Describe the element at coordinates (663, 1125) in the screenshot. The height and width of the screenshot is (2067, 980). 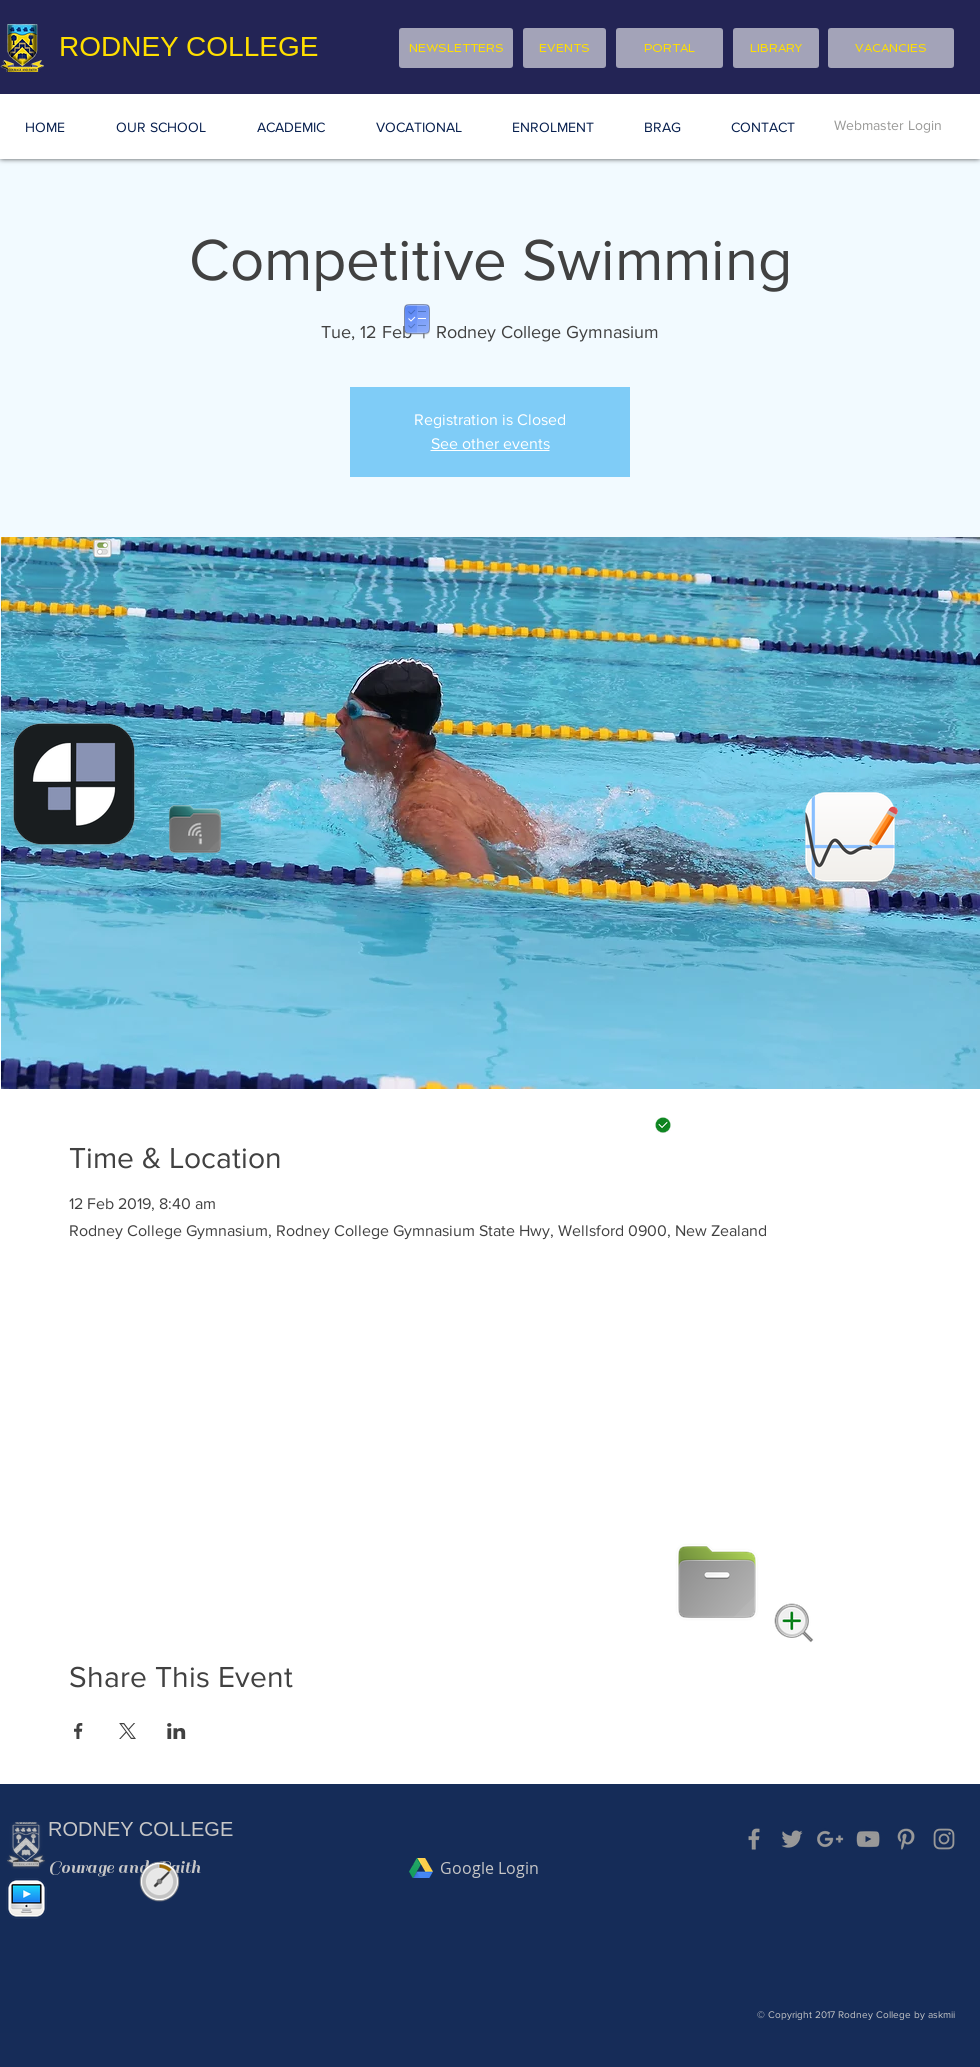
I see `indicates file is synced and shared successfully` at that location.